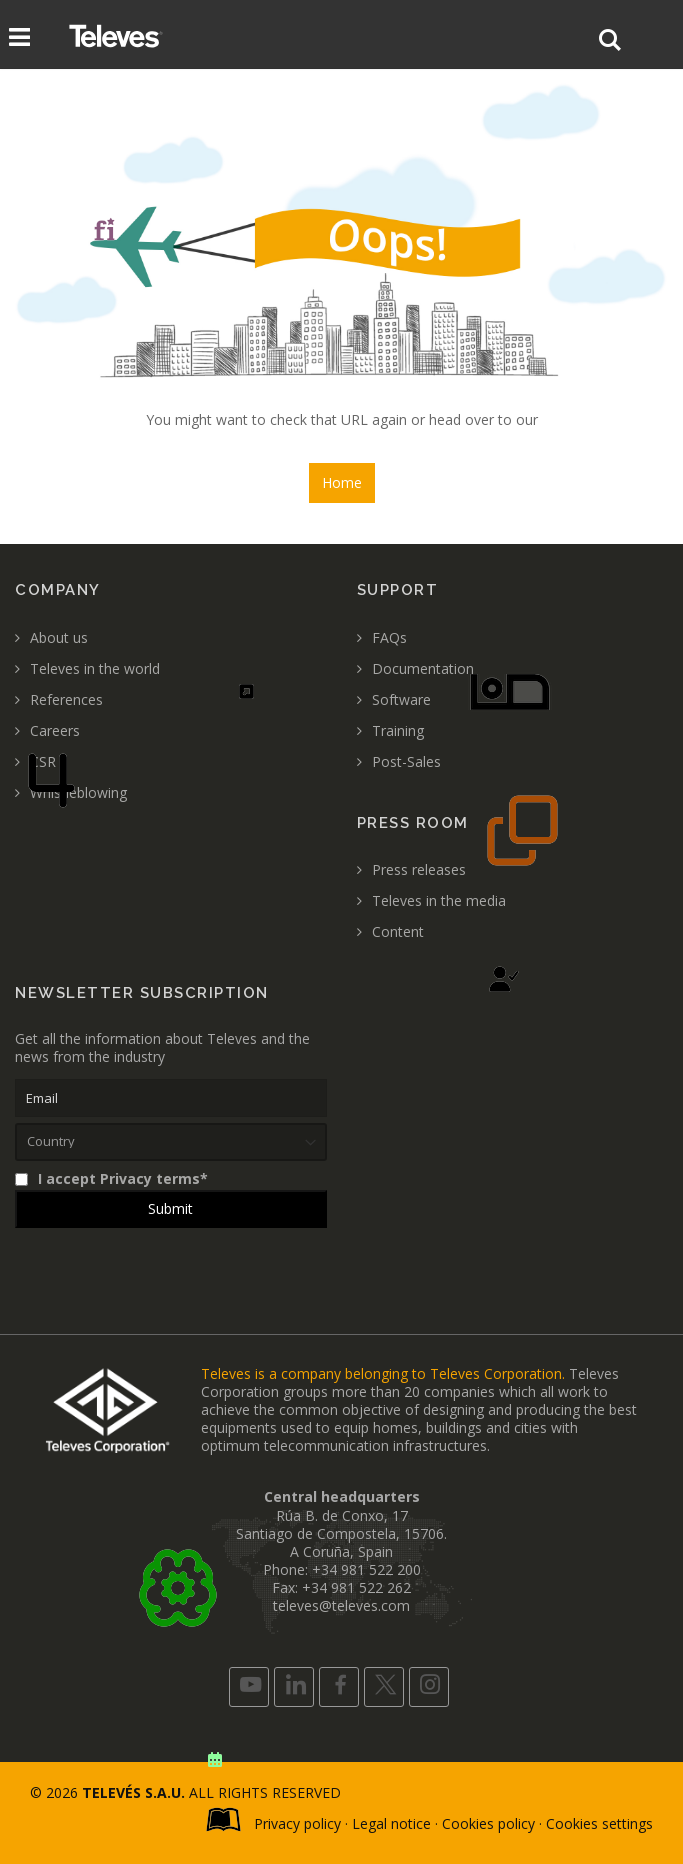 The height and width of the screenshot is (1864, 683). What do you see at coordinates (246, 691) in the screenshot?
I see `open link in a new tab or window` at bounding box center [246, 691].